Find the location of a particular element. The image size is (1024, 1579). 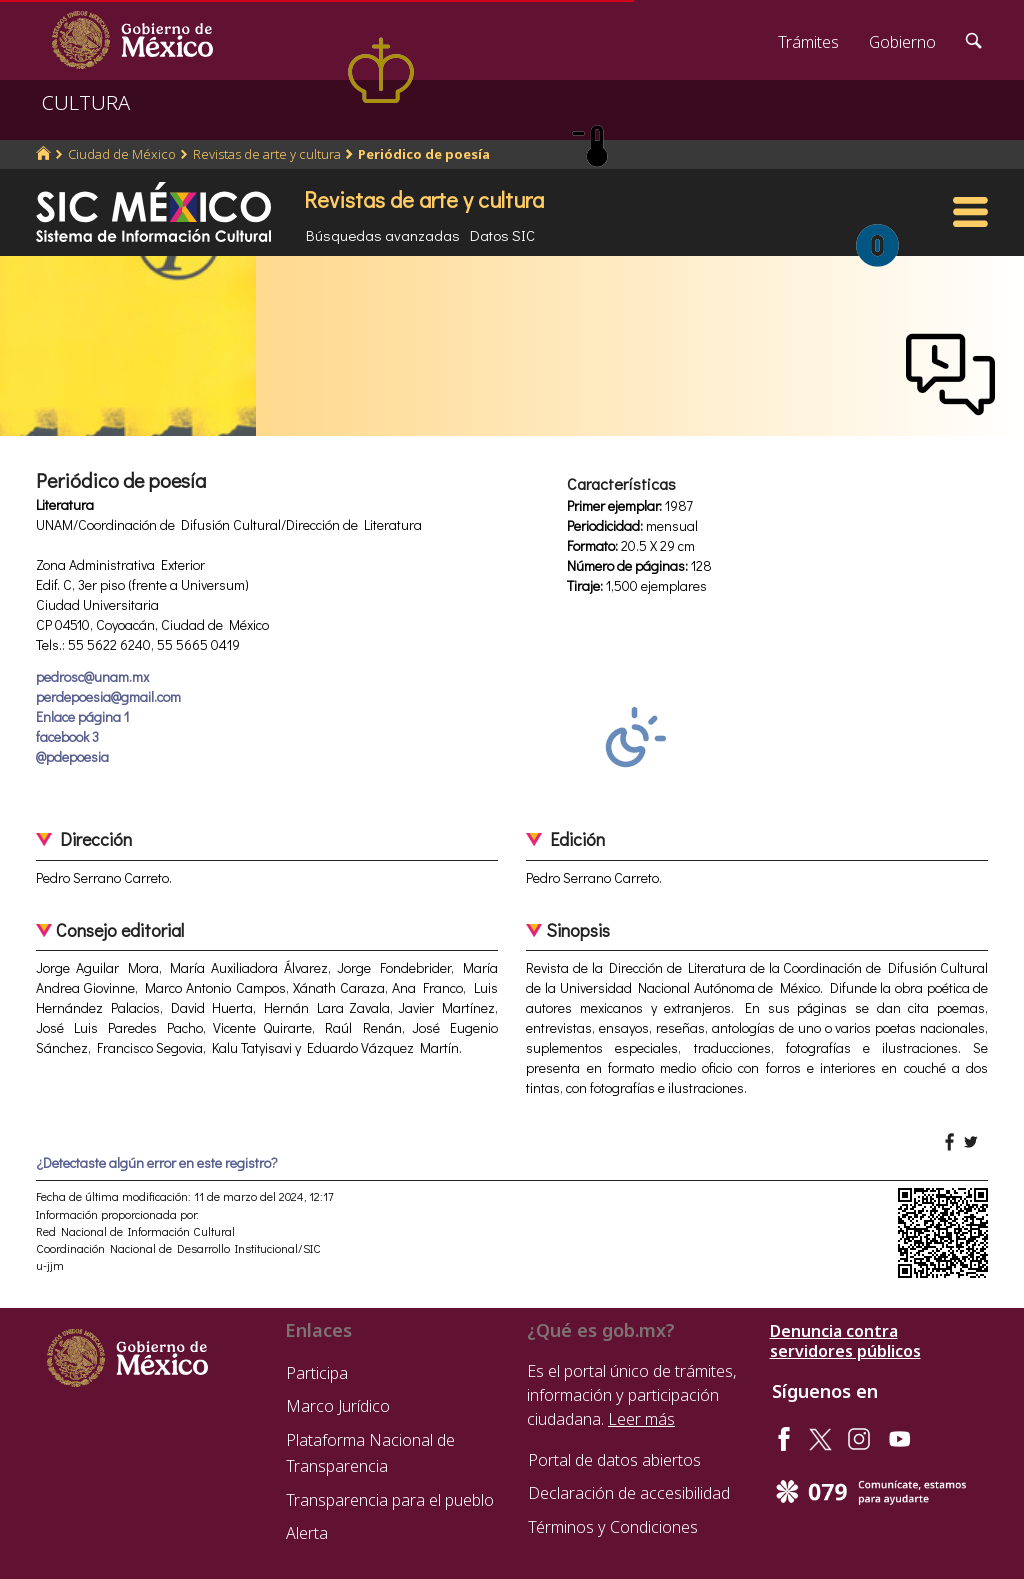

indicates the letter "o" or zero in a selection interface is located at coordinates (877, 245).